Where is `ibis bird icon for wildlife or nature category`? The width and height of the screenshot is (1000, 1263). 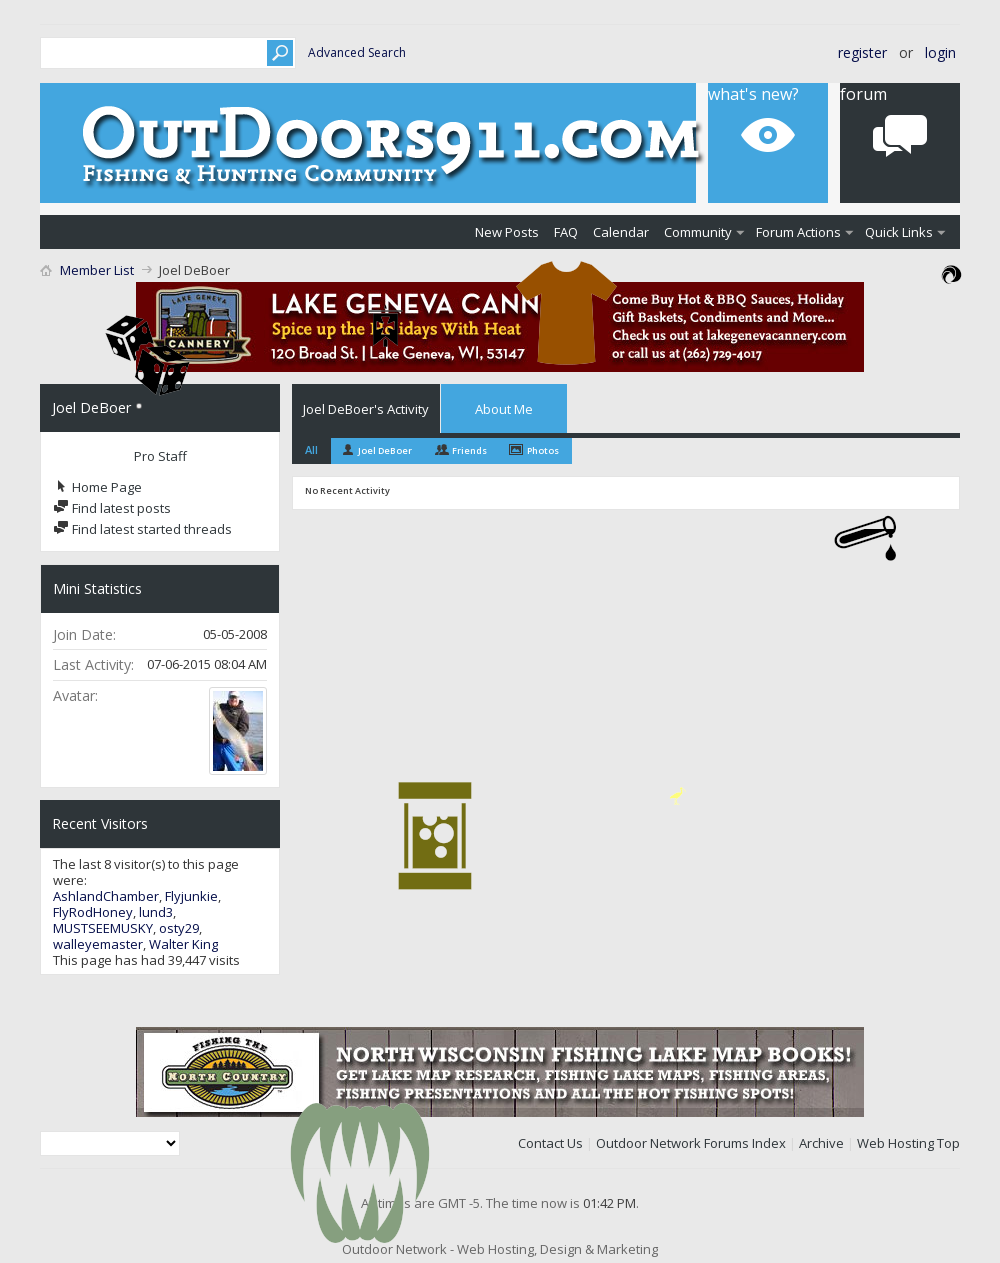
ibis bird icon for wildlife or nature category is located at coordinates (678, 796).